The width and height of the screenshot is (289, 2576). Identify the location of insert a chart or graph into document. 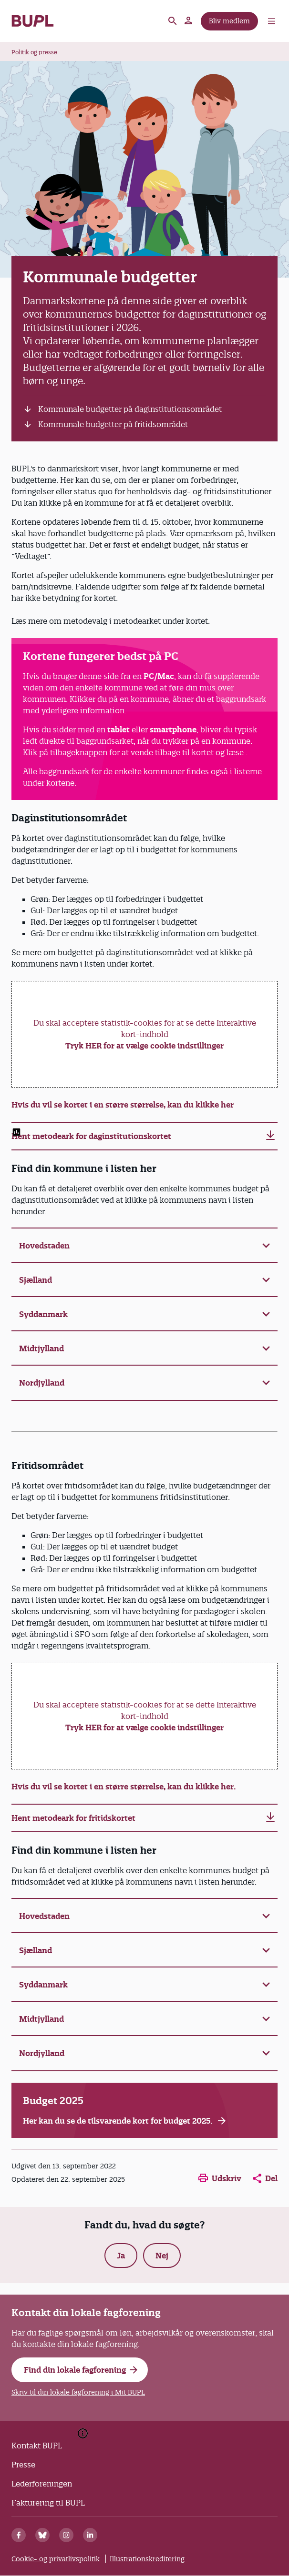
(16, 1132).